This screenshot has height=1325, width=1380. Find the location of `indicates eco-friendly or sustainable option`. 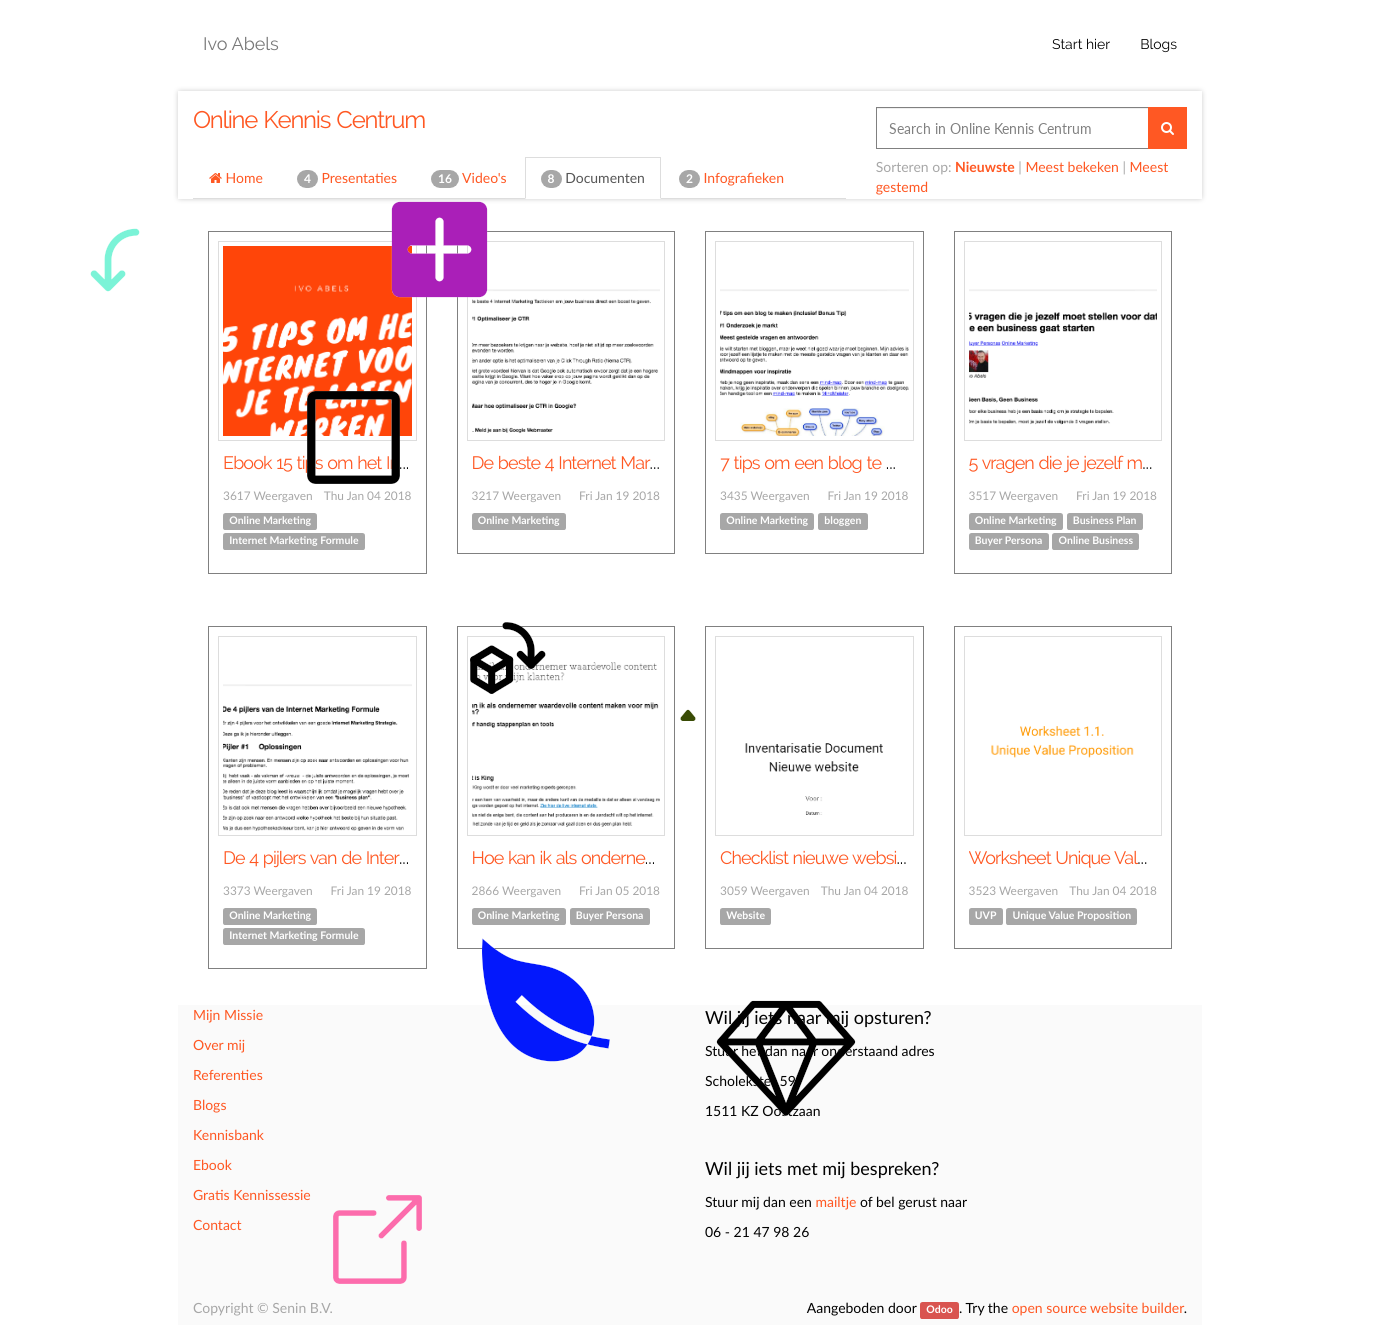

indicates eco-friendly or sustainable option is located at coordinates (545, 1002).